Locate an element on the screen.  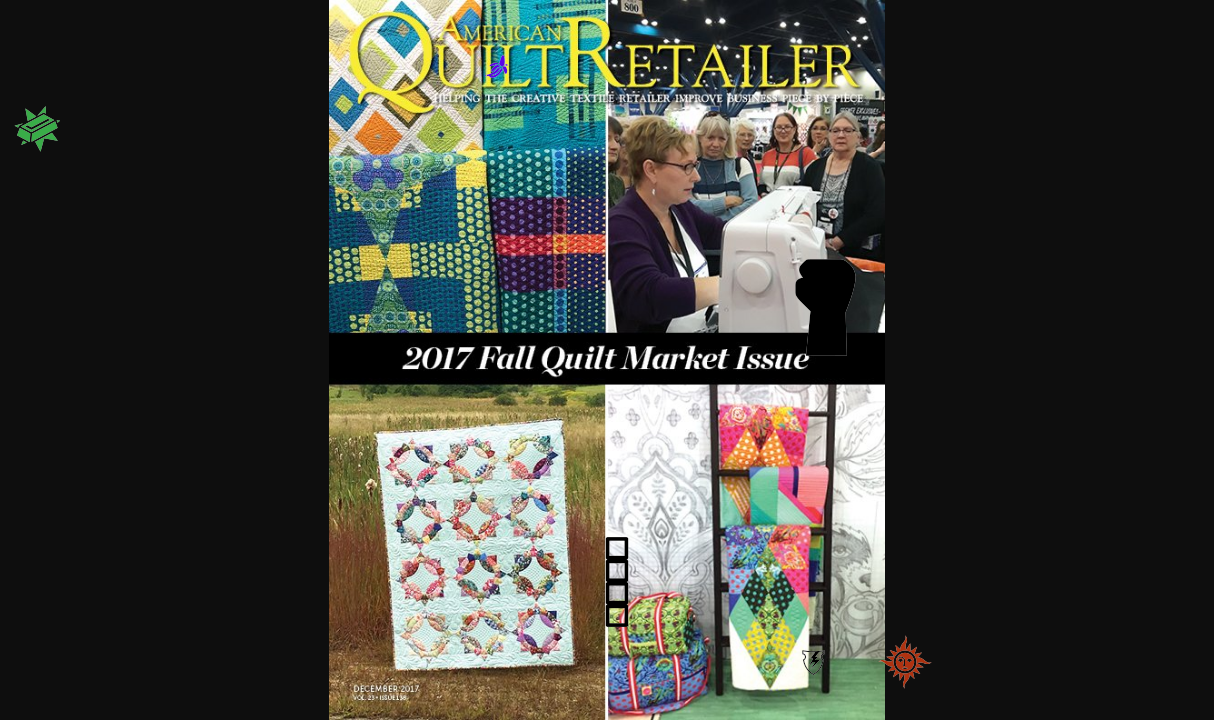
decorative sun emblem for fantasy or medieval-themed game interface is located at coordinates (905, 662).